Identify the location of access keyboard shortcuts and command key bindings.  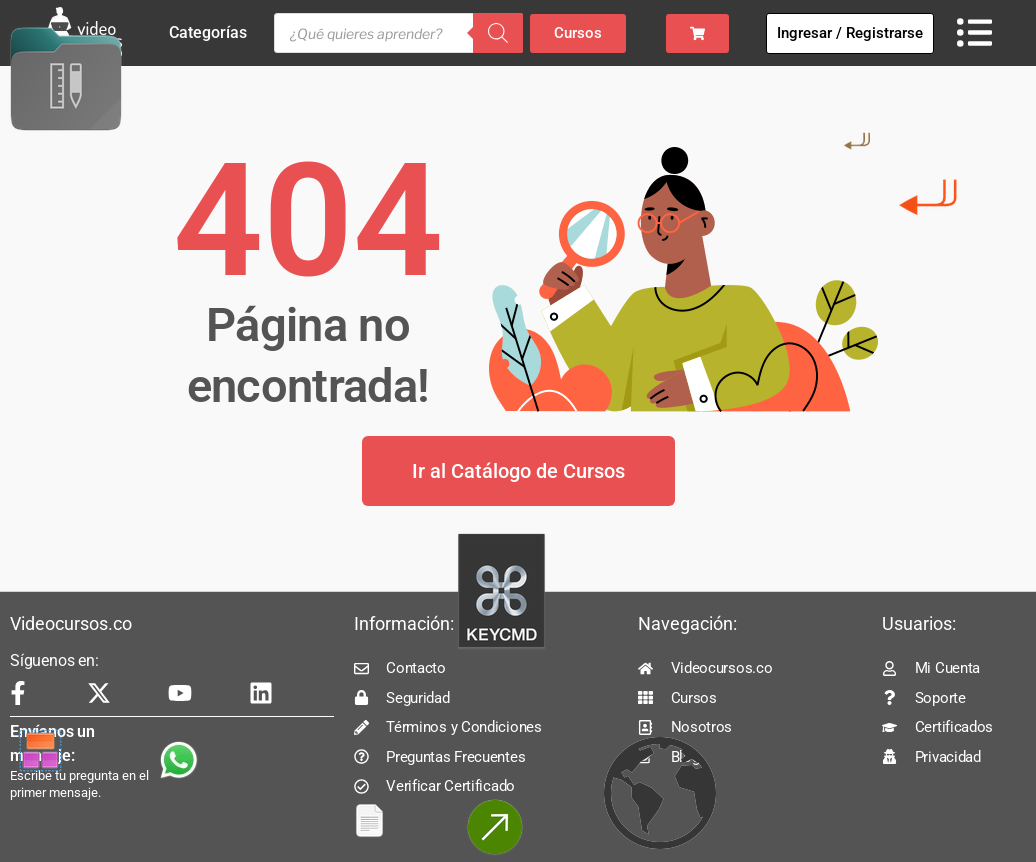
(501, 593).